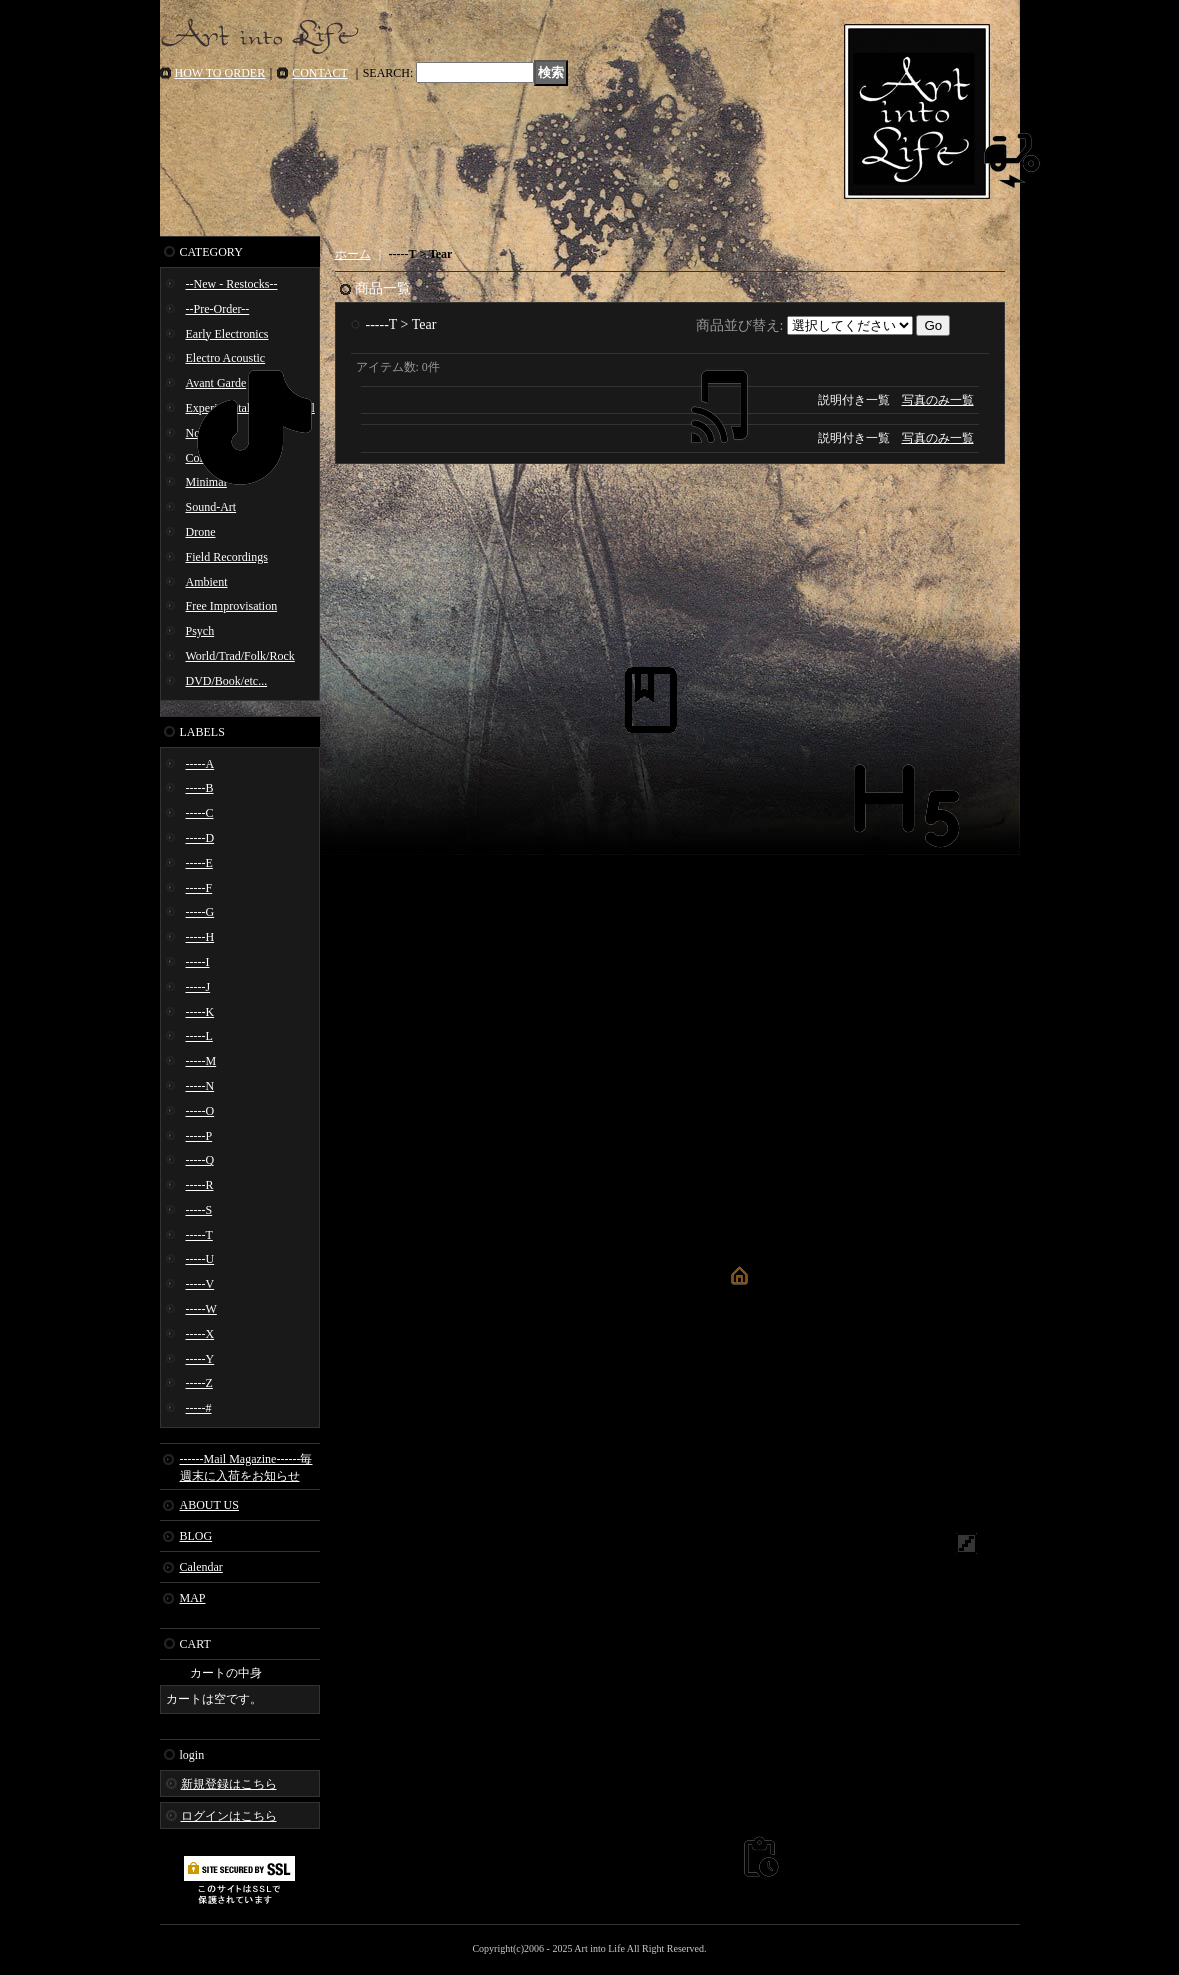 The height and width of the screenshot is (1975, 1179). Describe the element at coordinates (651, 700) in the screenshot. I see `access your classes or courses` at that location.